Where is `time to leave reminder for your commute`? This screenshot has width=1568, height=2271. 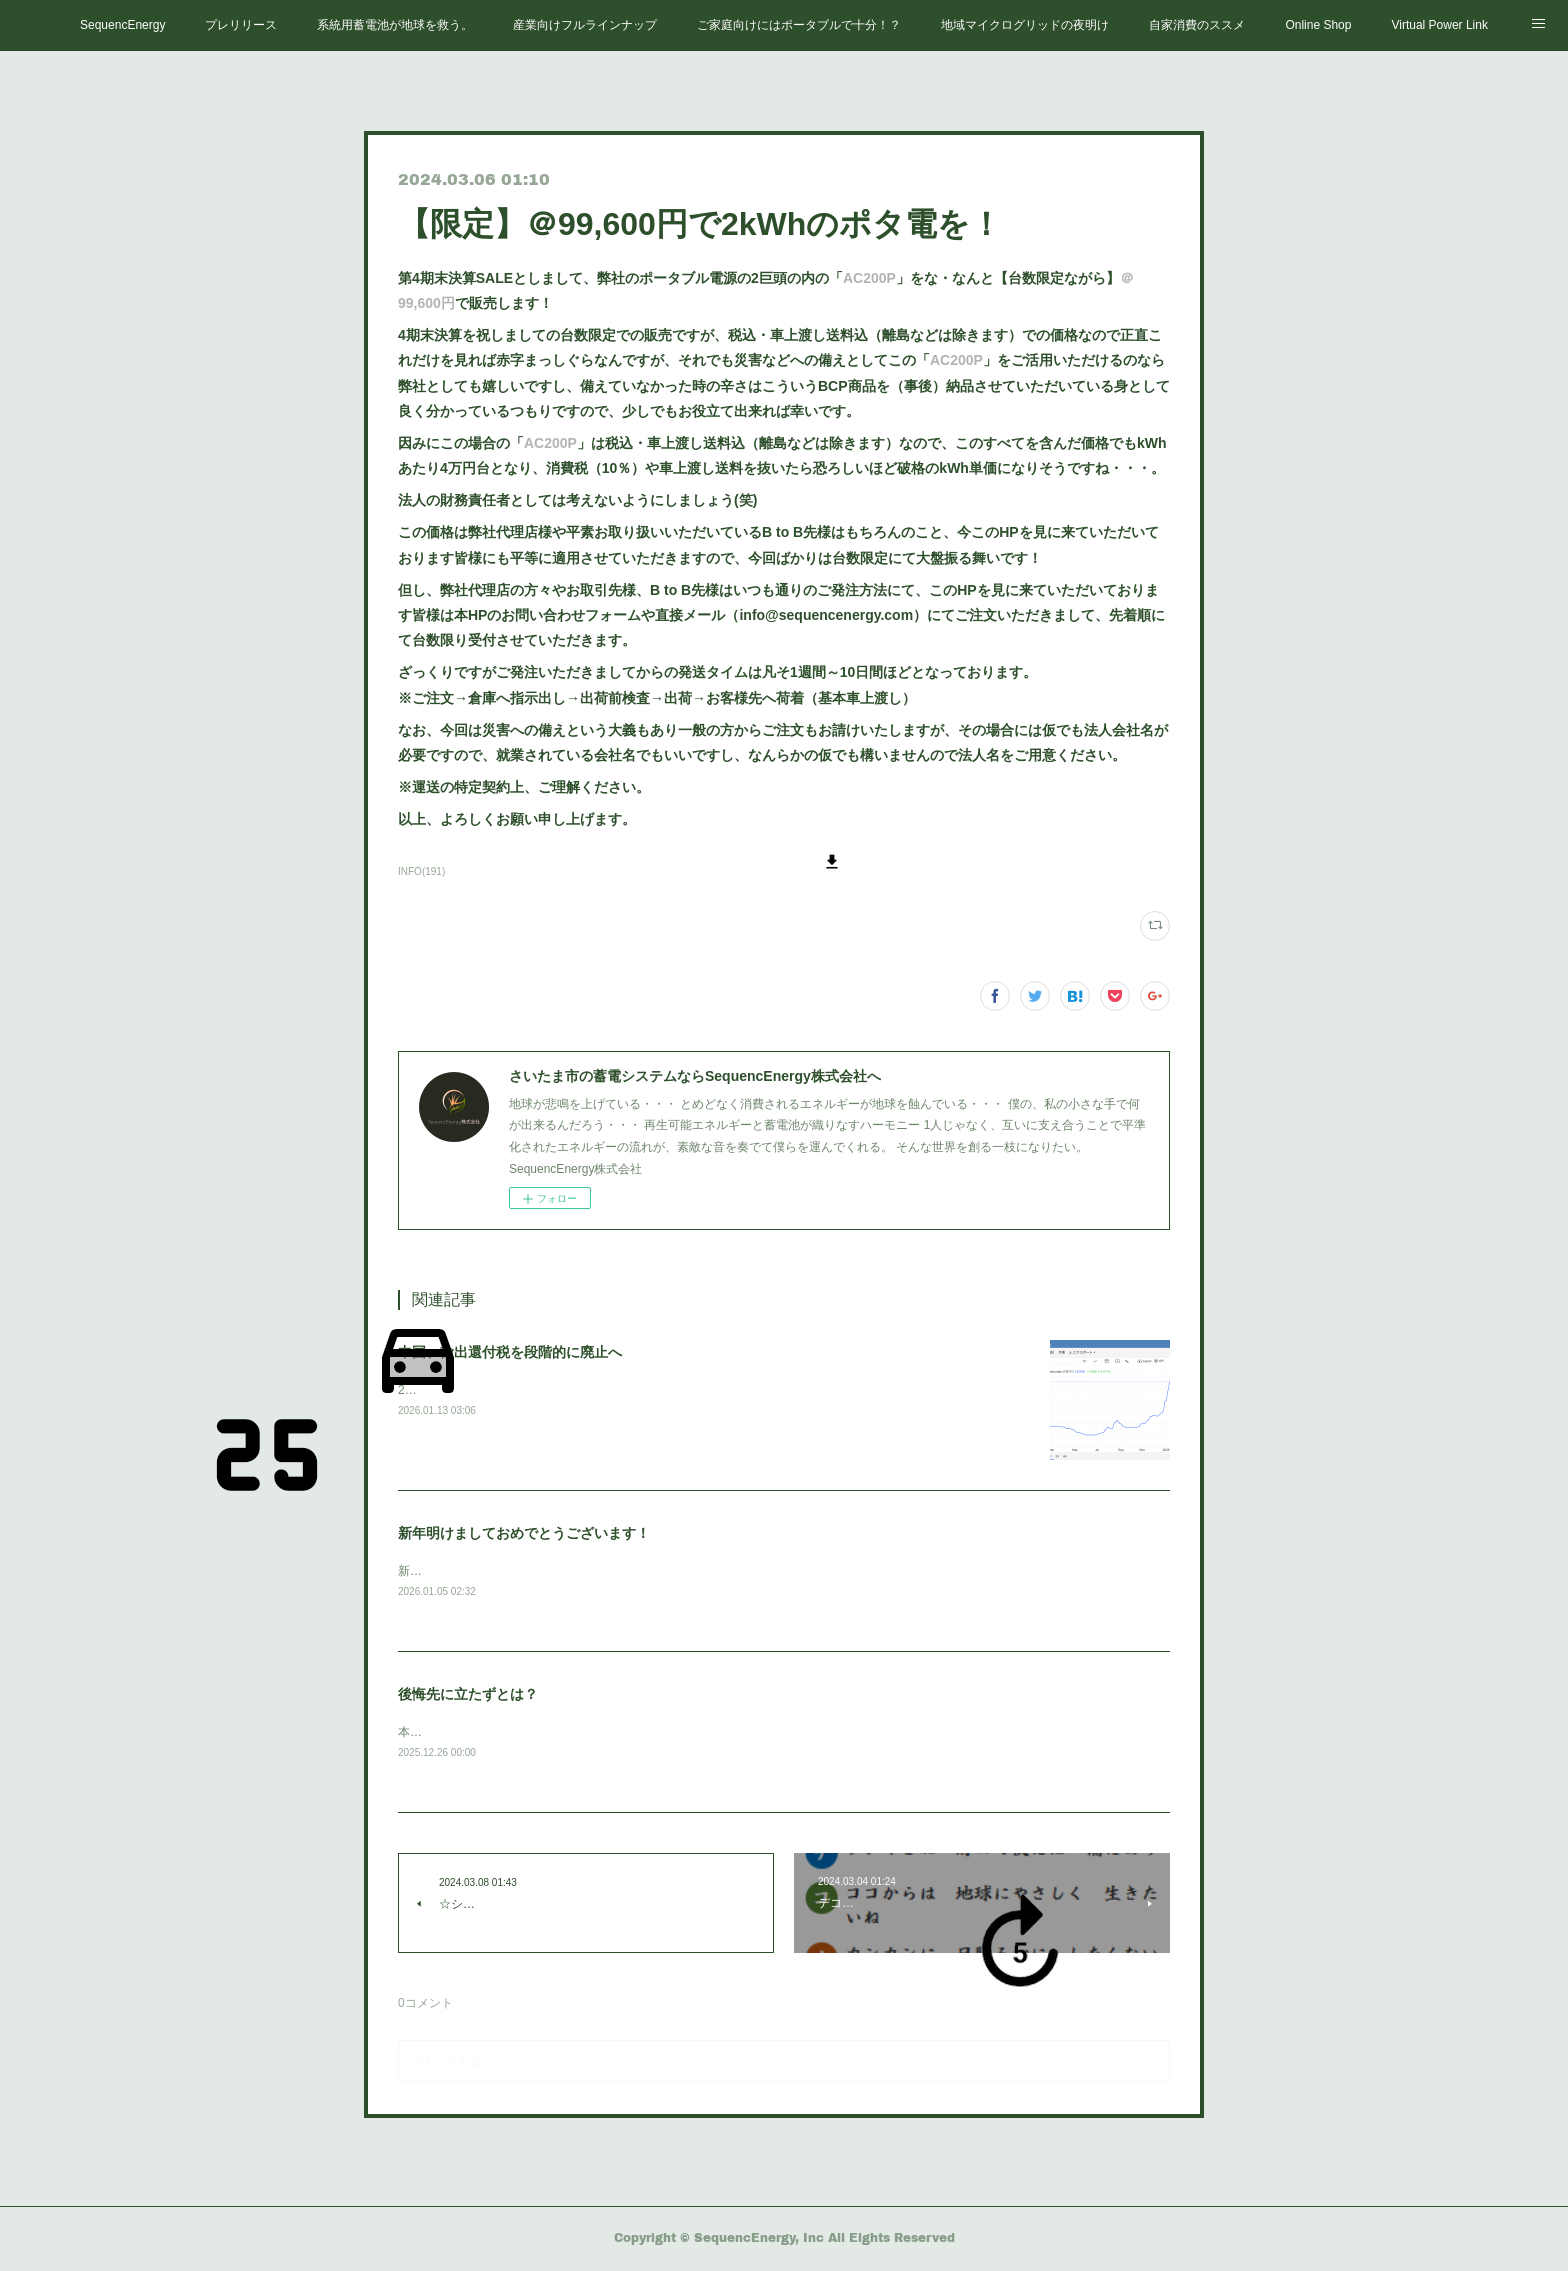
time to leave reminder for your commute is located at coordinates (418, 1361).